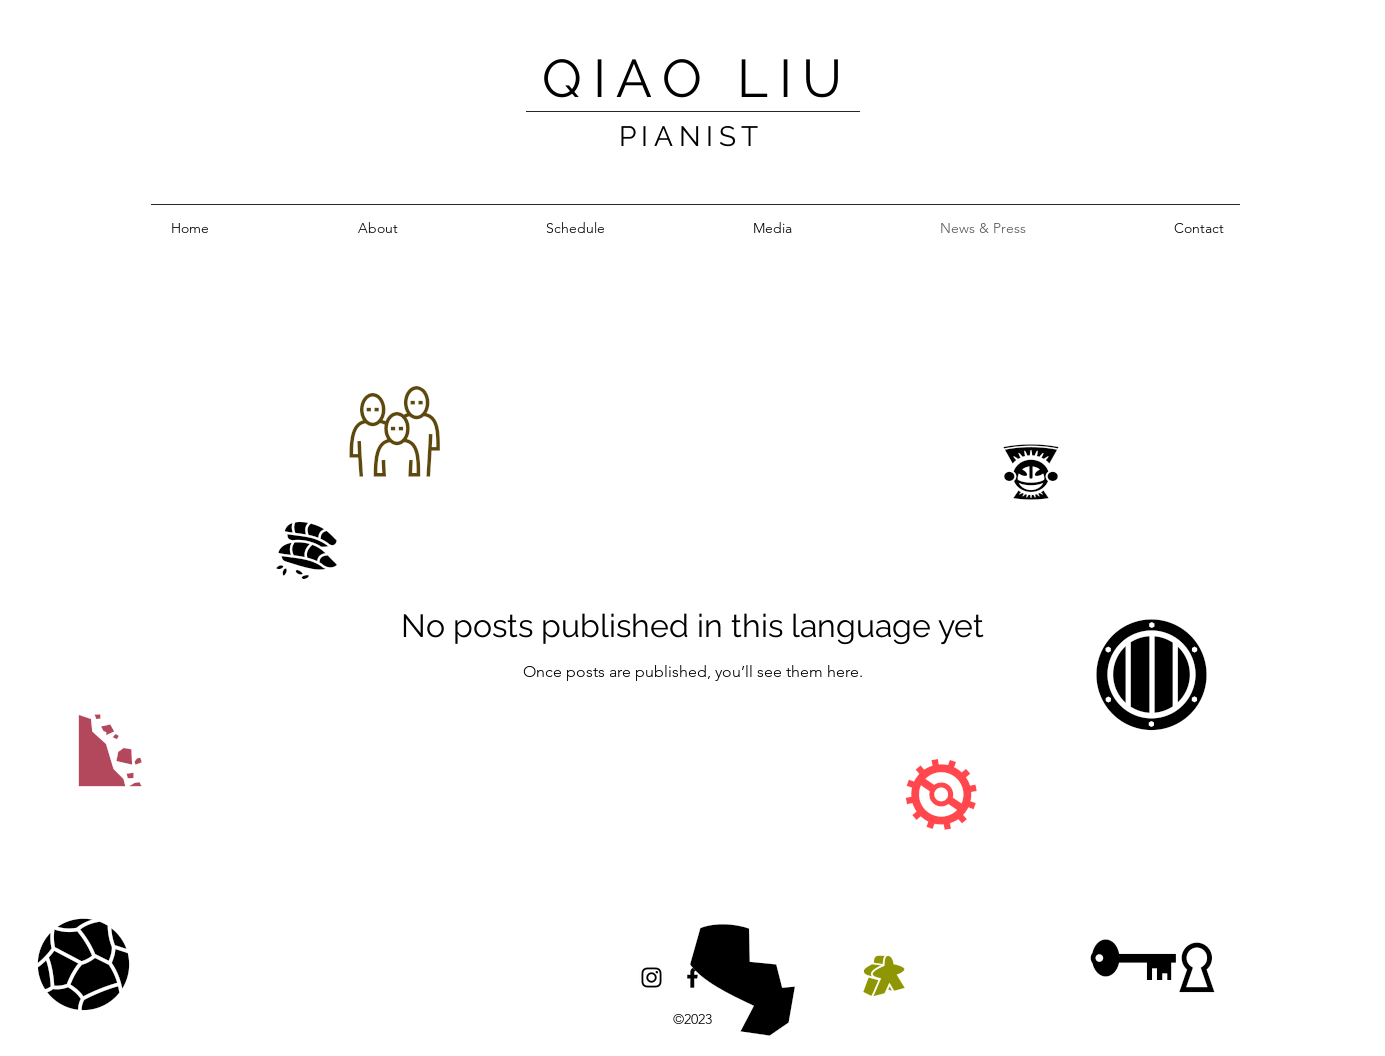 This screenshot has height=1056, width=1385. What do you see at coordinates (884, 976) in the screenshot?
I see `access board game or tabletop gaming features` at bounding box center [884, 976].